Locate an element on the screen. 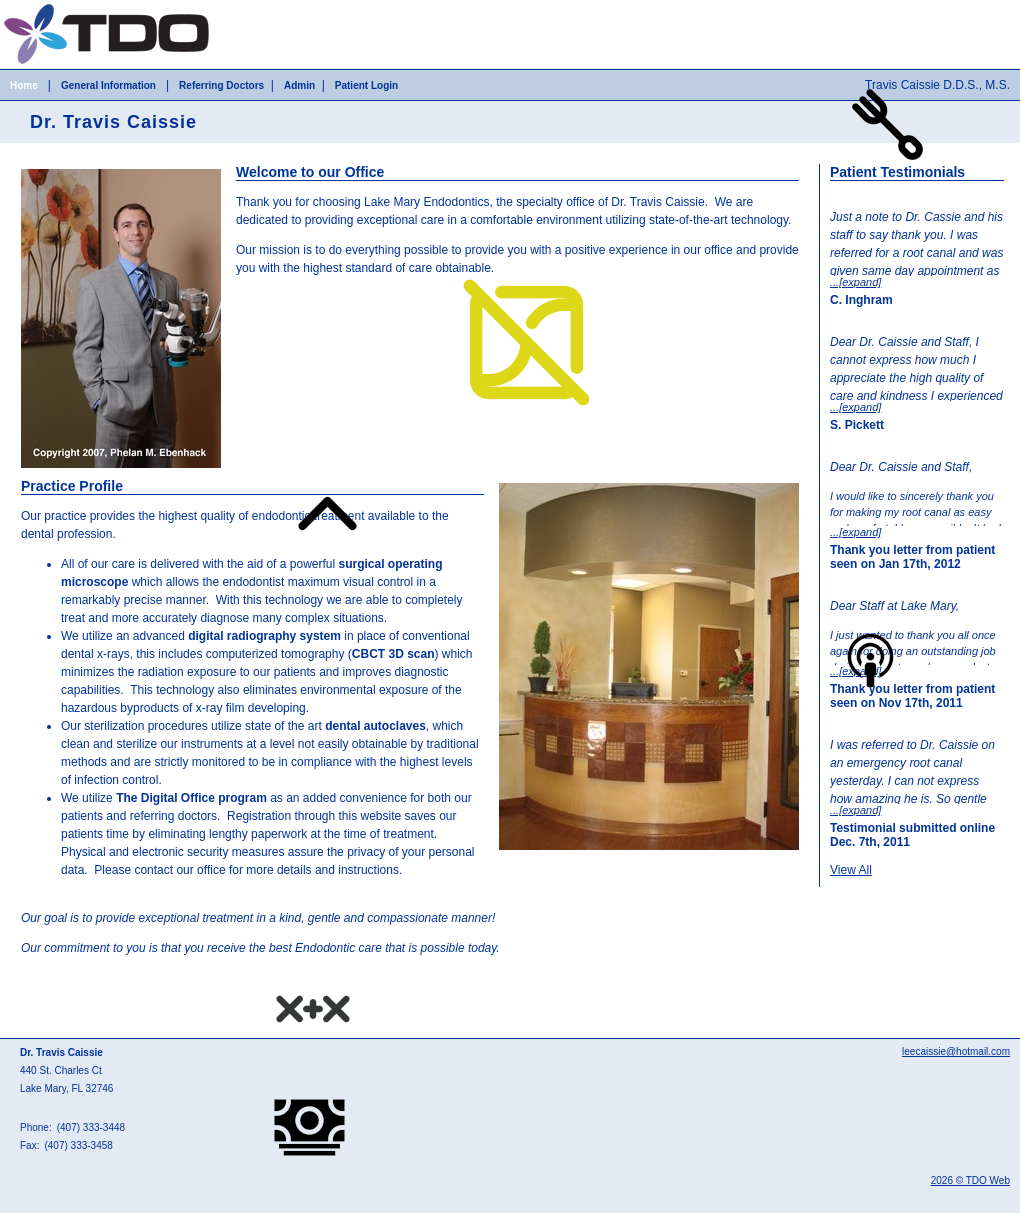 The width and height of the screenshot is (1020, 1213). start a live broadcast or stream is located at coordinates (870, 660).